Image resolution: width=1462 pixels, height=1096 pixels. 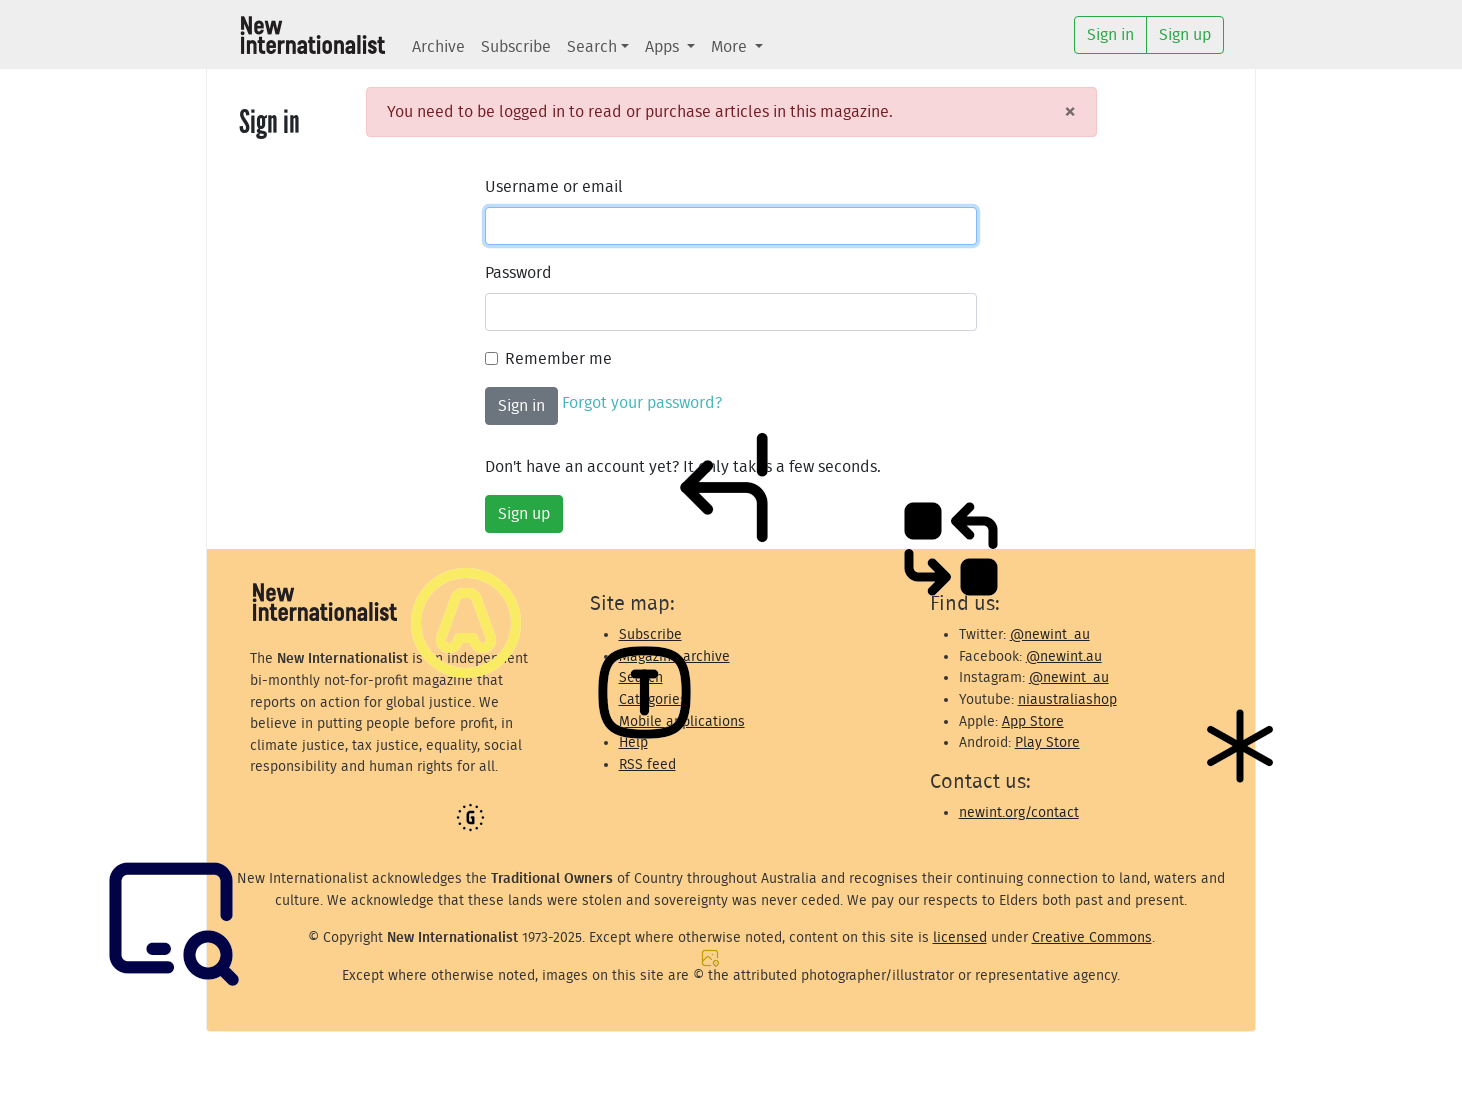 I want to click on take the next left turn, so click(x=729, y=487).